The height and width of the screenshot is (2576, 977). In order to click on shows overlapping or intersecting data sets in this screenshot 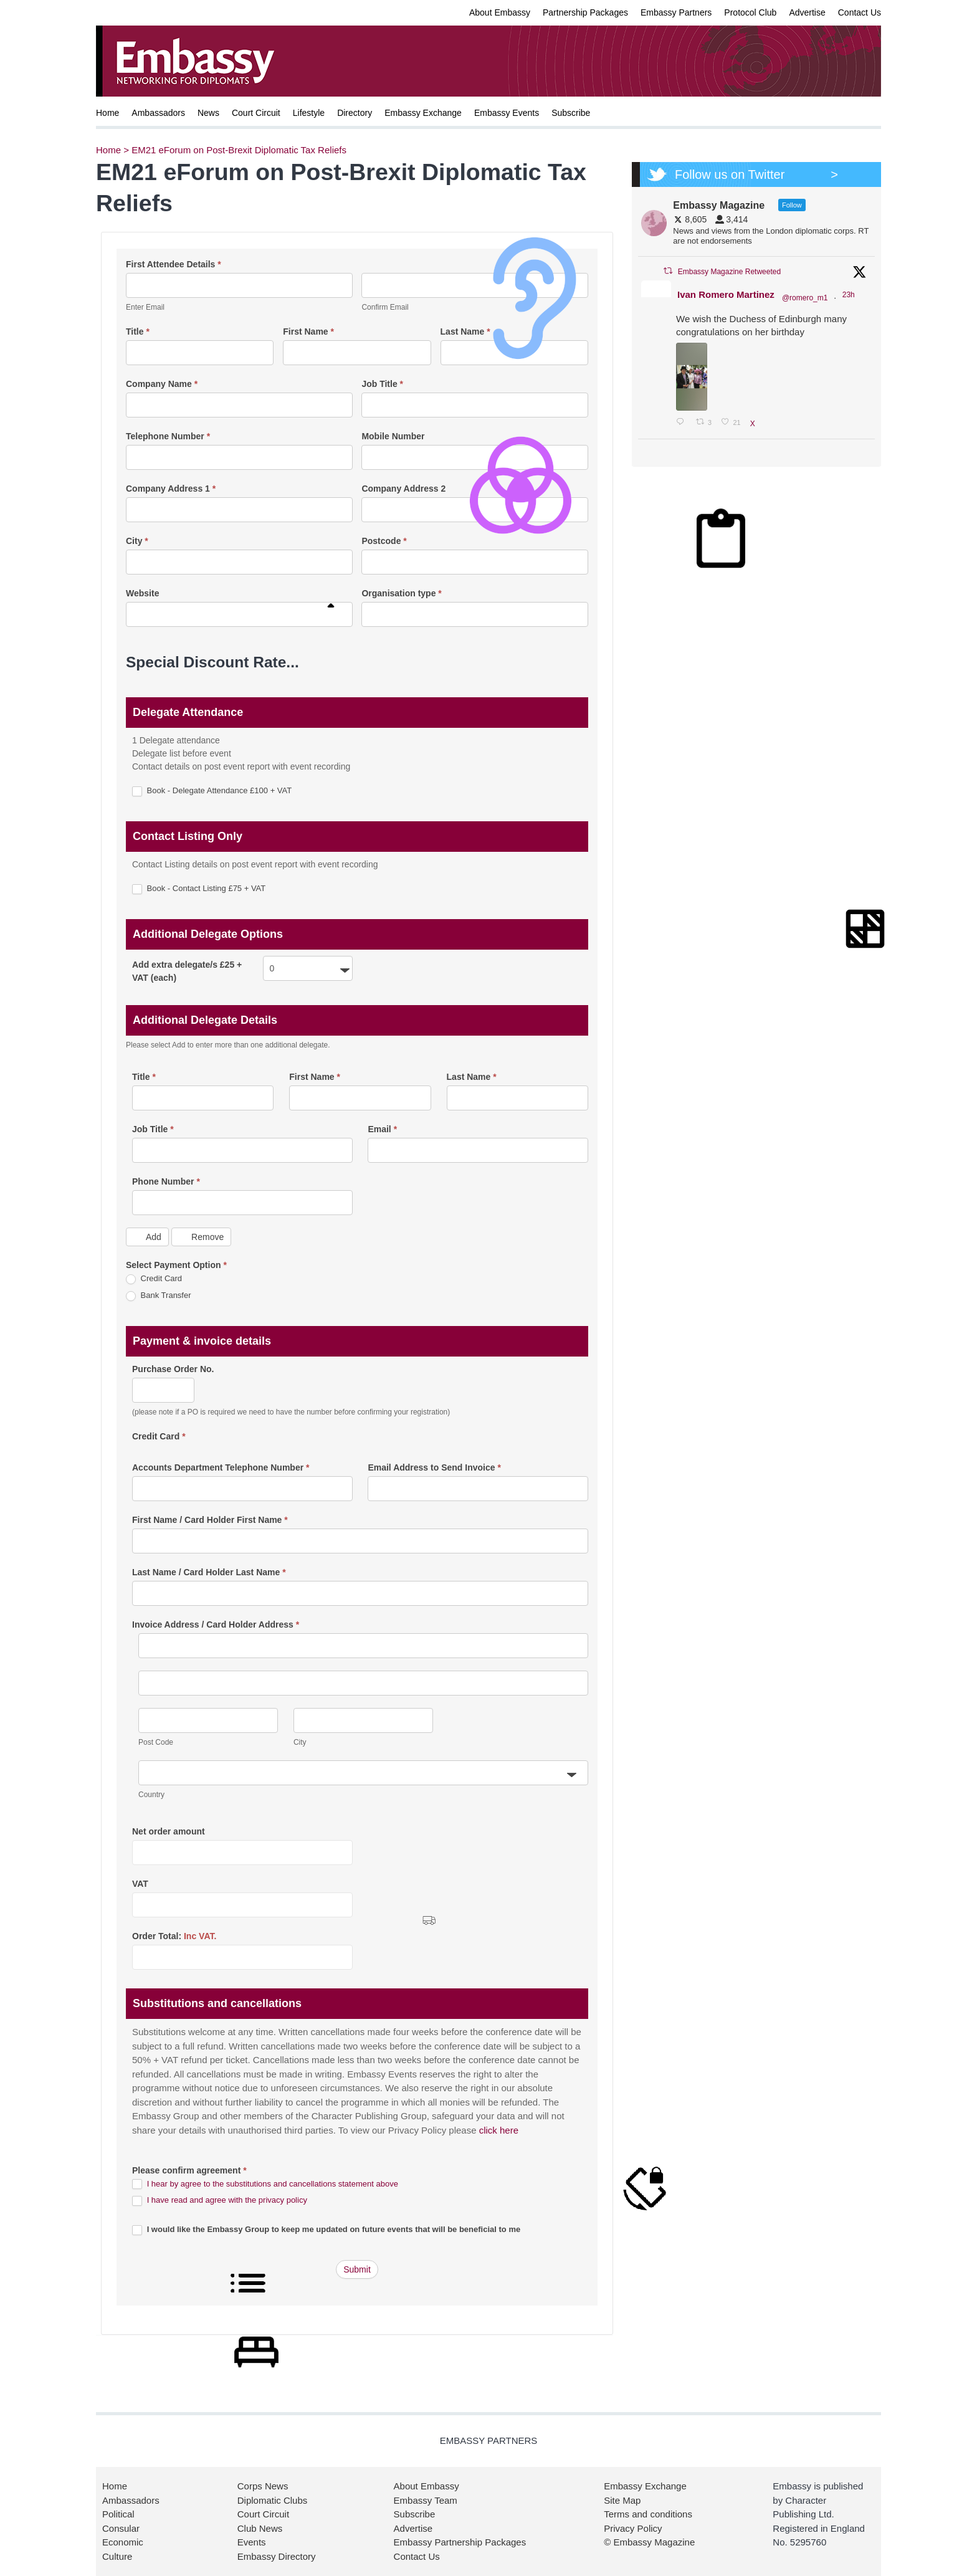, I will do `click(520, 487)`.